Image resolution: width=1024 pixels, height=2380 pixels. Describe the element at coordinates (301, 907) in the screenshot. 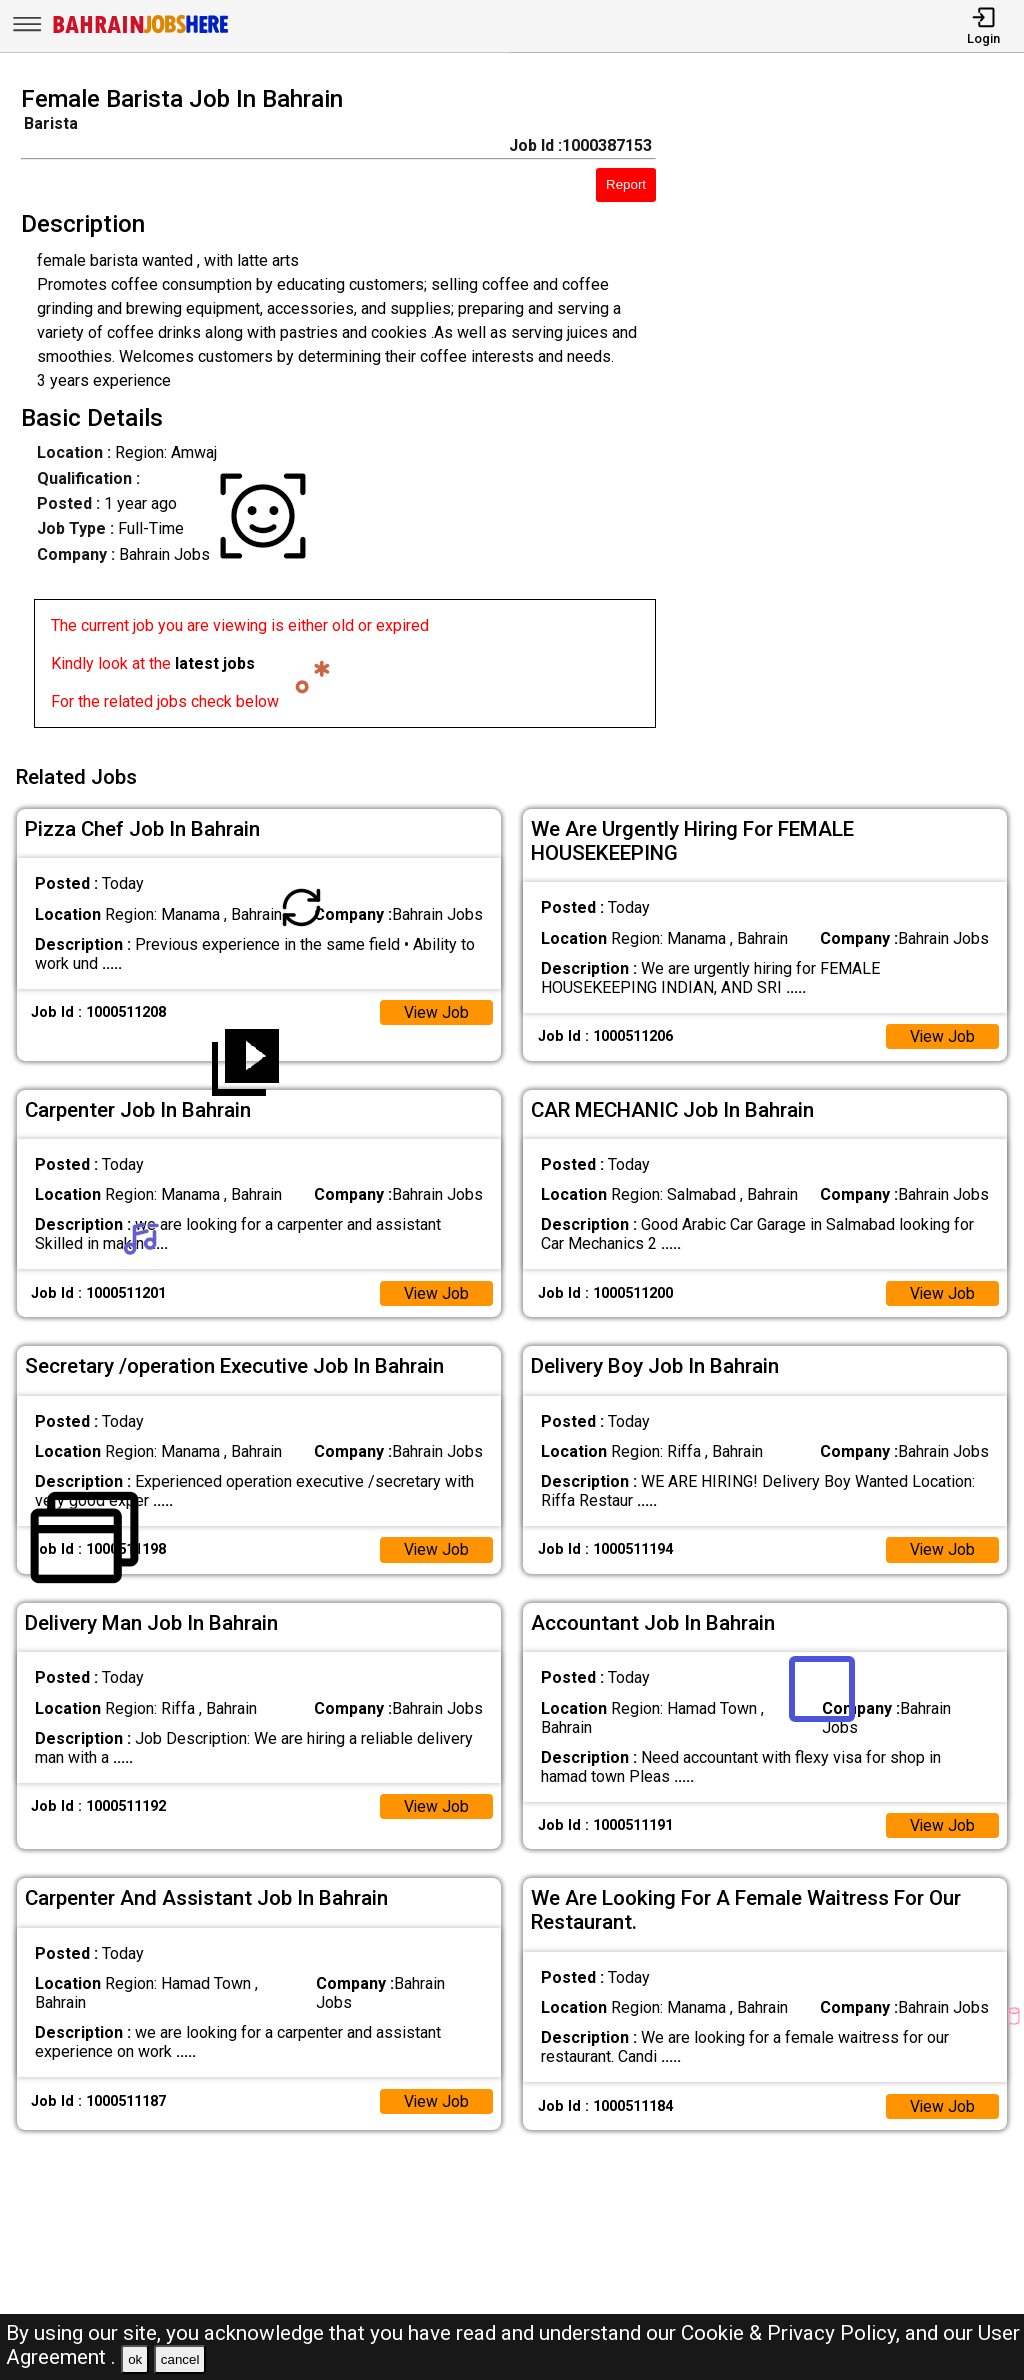

I see `refresh or reload content` at that location.